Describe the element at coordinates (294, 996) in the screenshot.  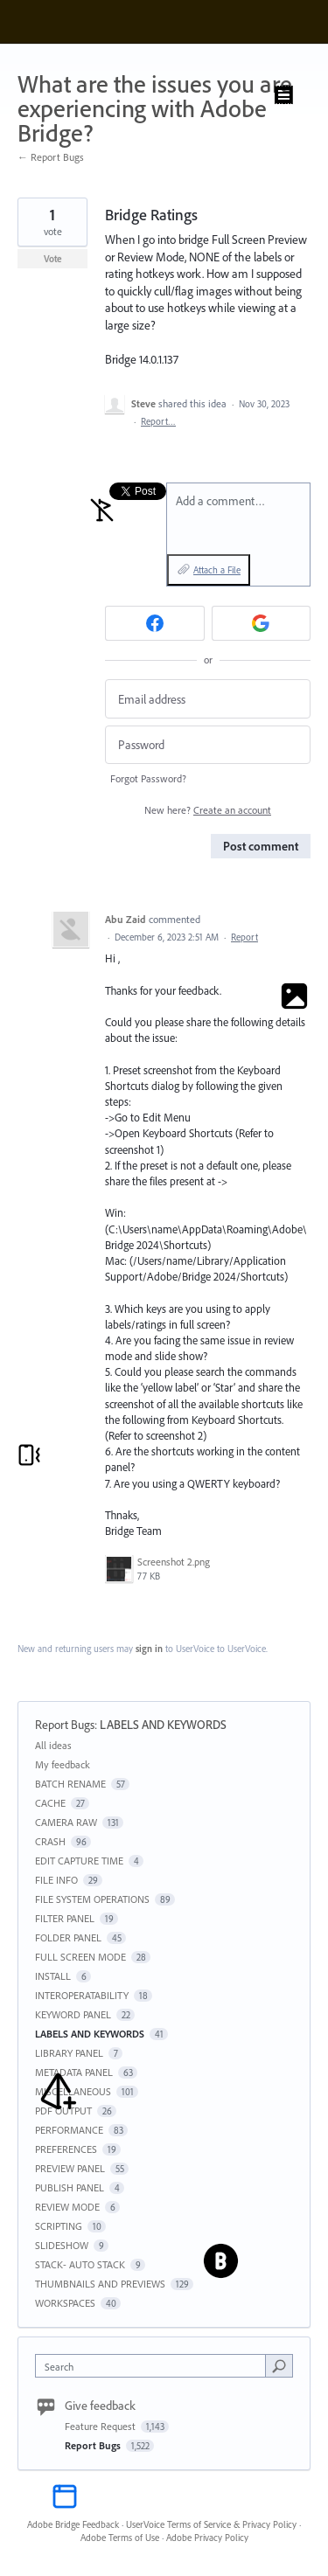
I see `view image or photo` at that location.